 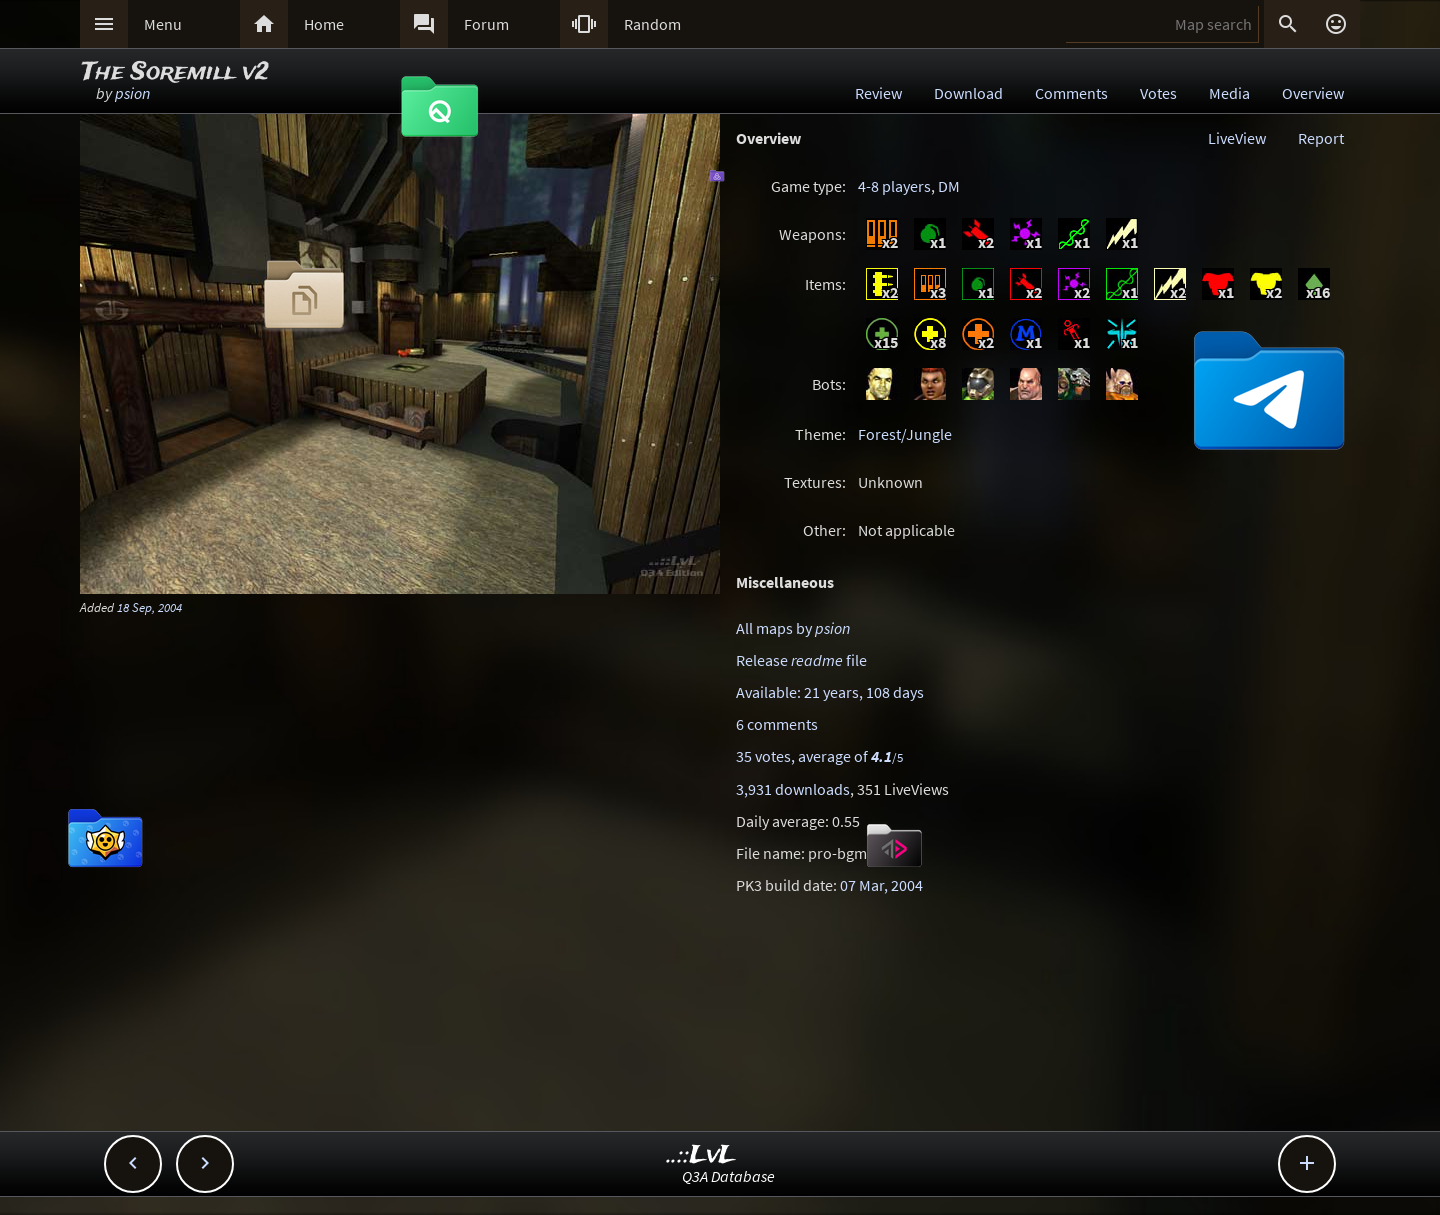 What do you see at coordinates (439, 108) in the screenshot?
I see `open android 10 system folder` at bounding box center [439, 108].